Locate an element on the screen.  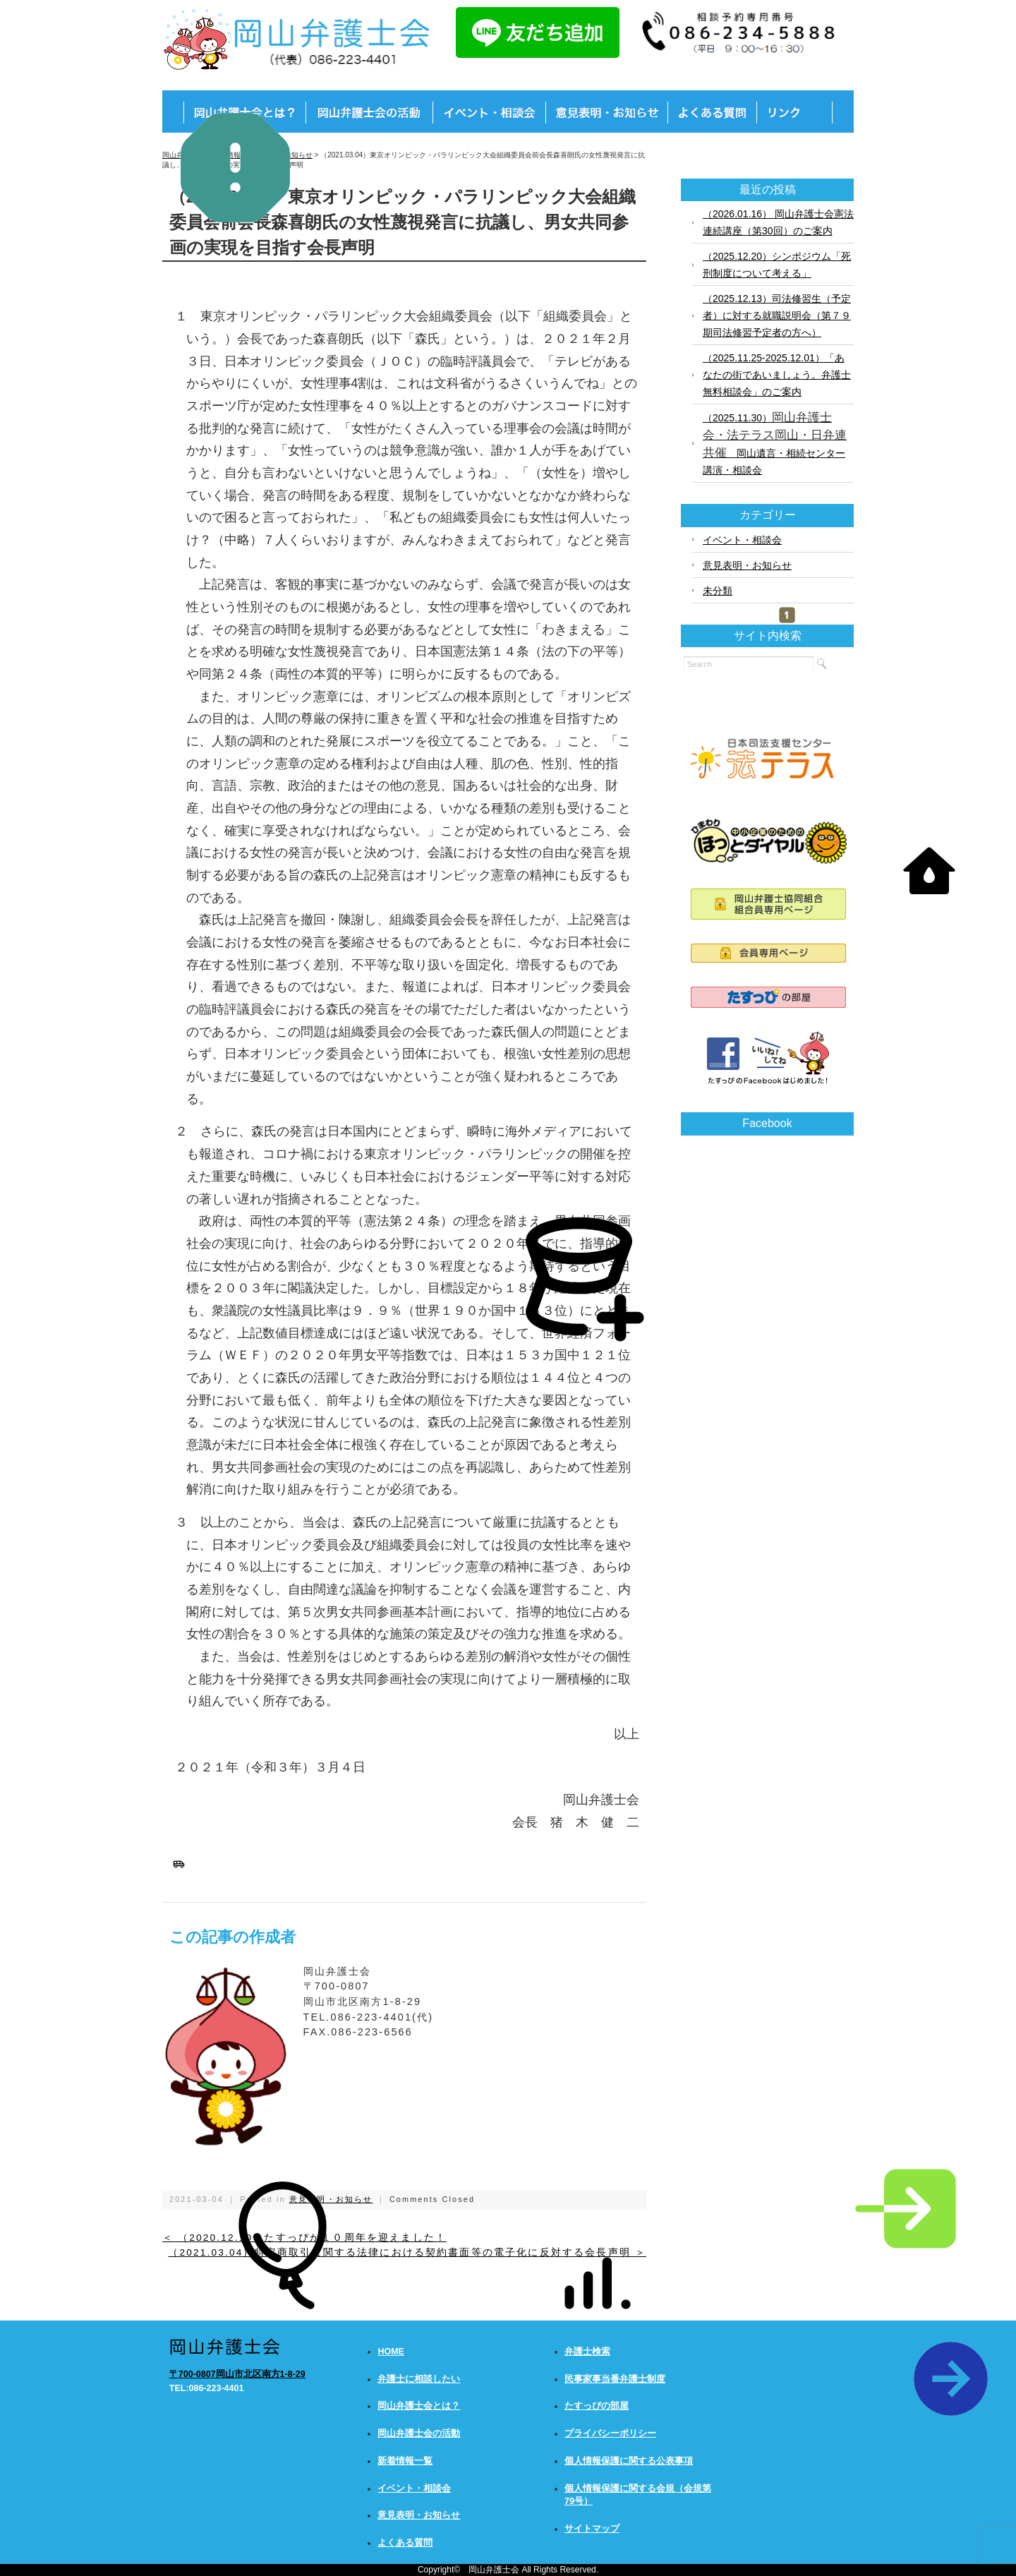
indicates water damage or leak detected in home is located at coordinates (929, 872).